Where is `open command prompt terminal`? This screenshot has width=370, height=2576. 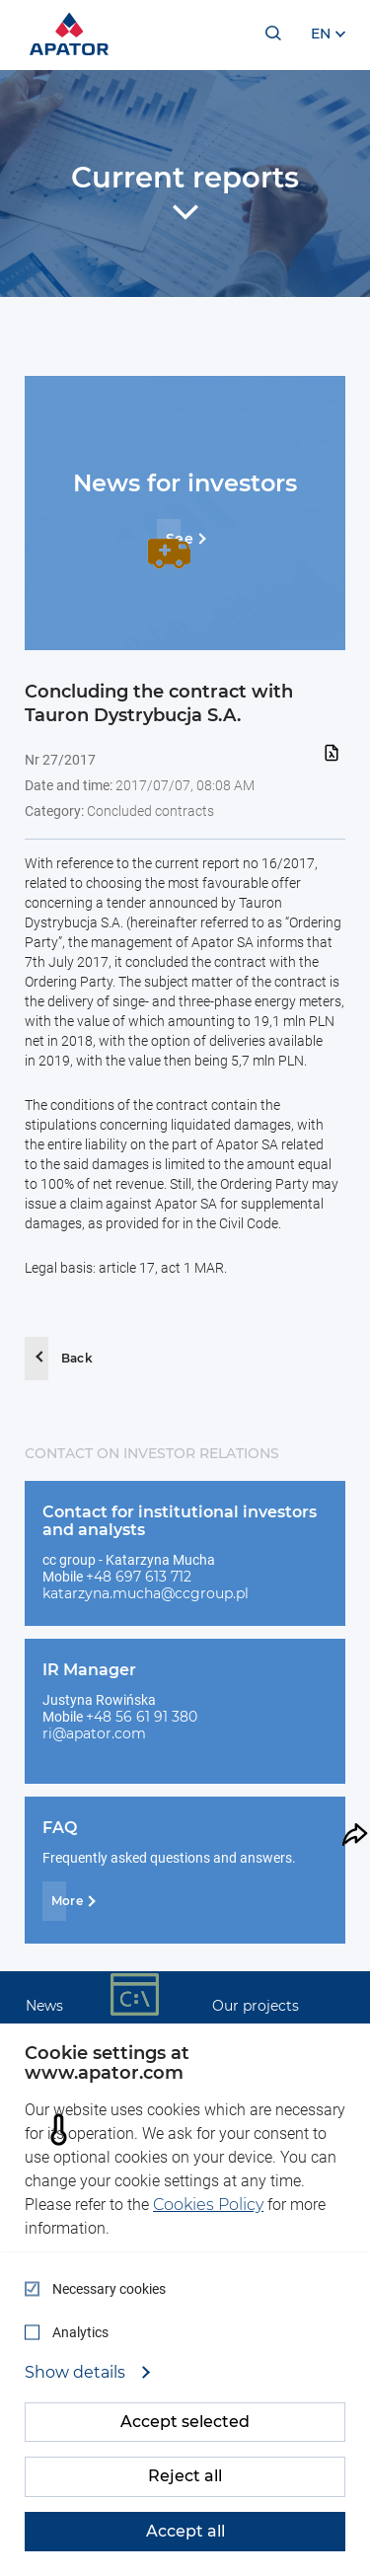 open command prompt terminal is located at coordinates (134, 1994).